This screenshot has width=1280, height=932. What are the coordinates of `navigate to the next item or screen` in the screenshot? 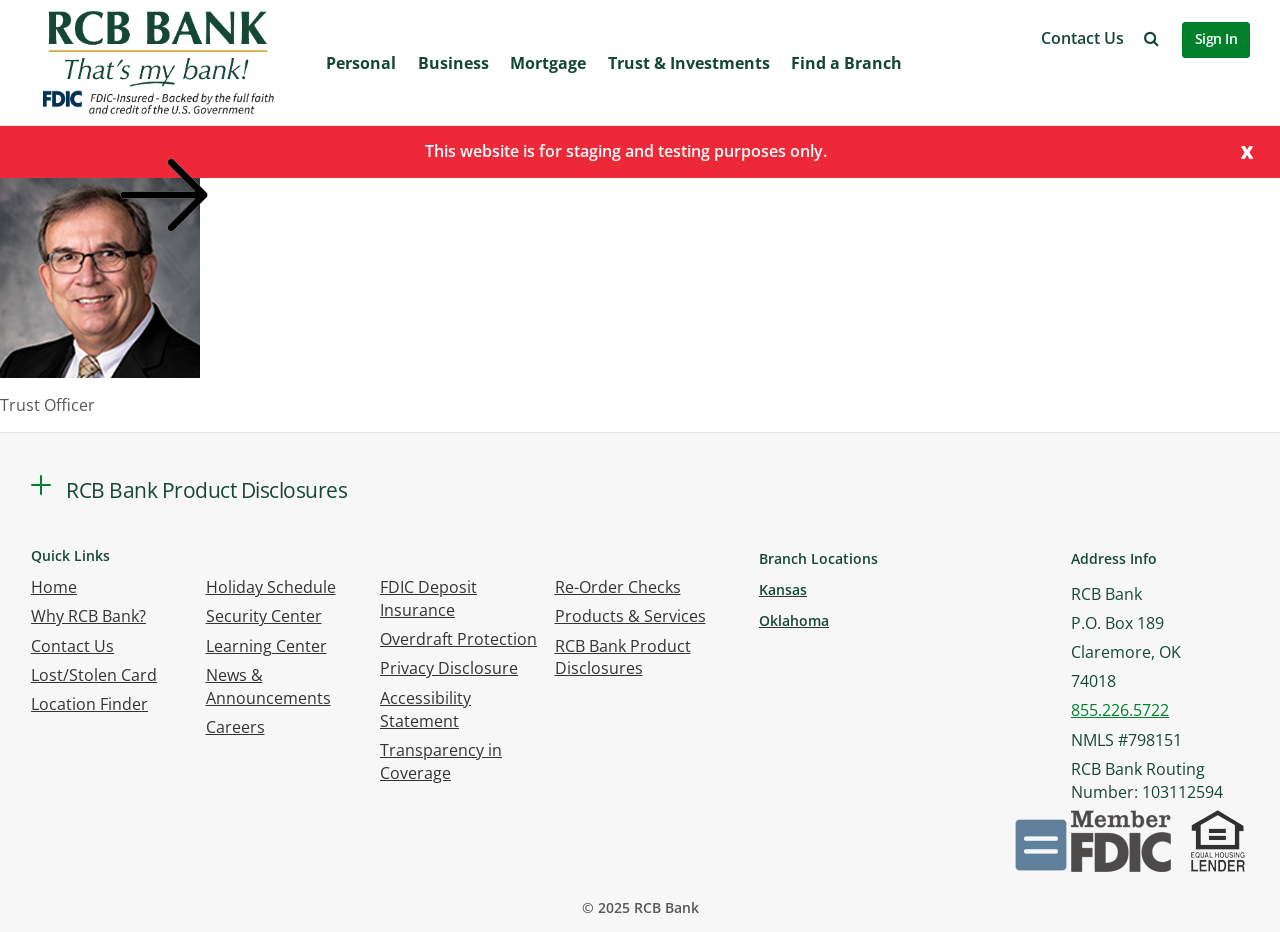 It's located at (164, 195).